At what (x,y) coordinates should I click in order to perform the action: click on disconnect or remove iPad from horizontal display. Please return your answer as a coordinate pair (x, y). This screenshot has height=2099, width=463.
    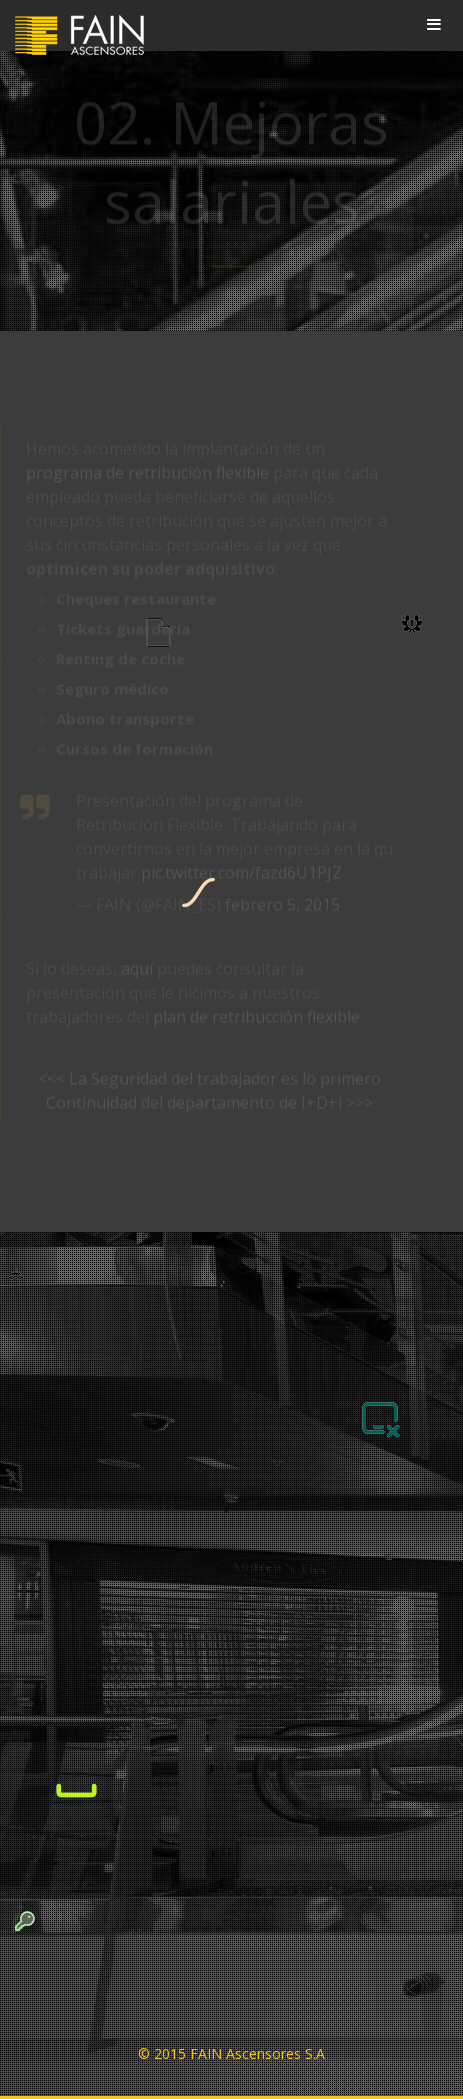
    Looking at the image, I should click on (380, 1418).